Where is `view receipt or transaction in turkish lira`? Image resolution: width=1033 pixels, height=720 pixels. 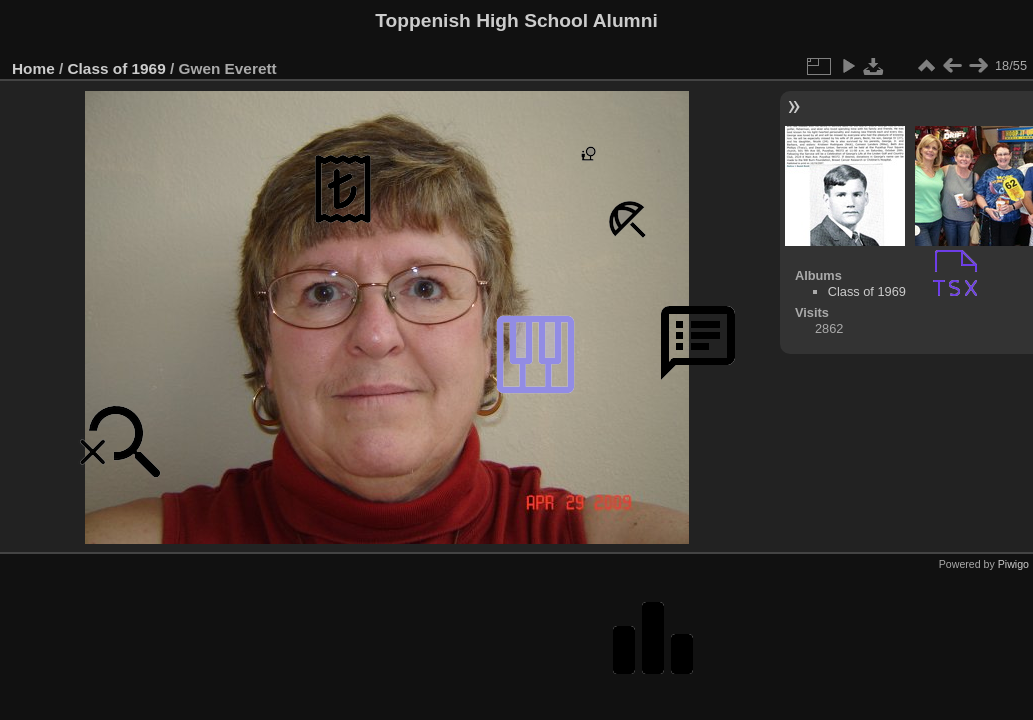
view receipt or transaction in turkish lira is located at coordinates (343, 189).